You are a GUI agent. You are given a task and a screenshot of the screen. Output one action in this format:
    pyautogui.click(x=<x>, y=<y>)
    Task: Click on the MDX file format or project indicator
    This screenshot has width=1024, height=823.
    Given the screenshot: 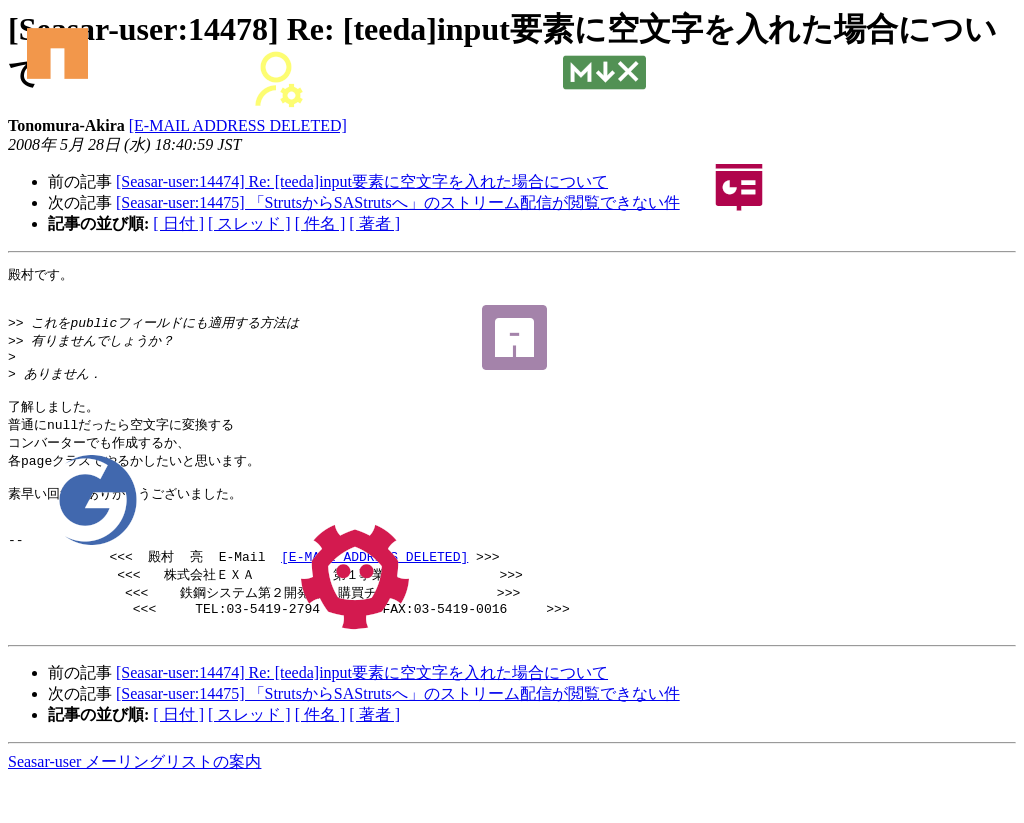 What is the action you would take?
    pyautogui.click(x=604, y=72)
    